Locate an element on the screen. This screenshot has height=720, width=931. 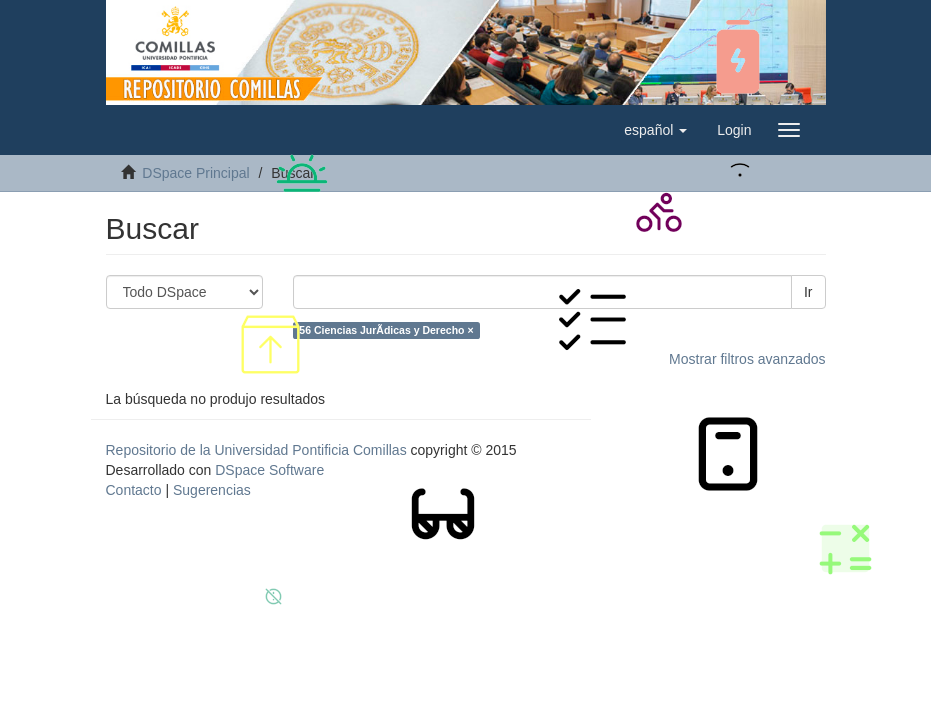
toggle cool or casual display mode is located at coordinates (443, 515).